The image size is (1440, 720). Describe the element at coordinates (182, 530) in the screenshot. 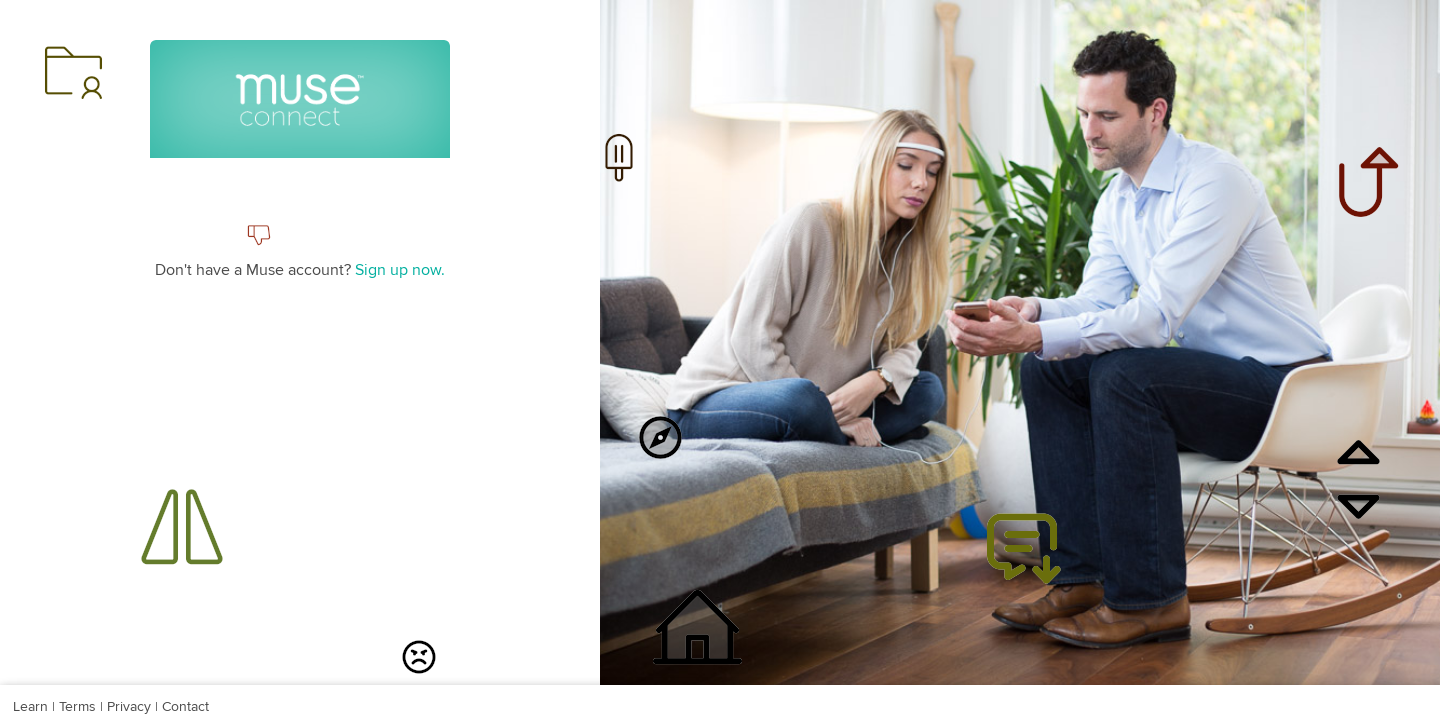

I see `flip image horizontally` at that location.